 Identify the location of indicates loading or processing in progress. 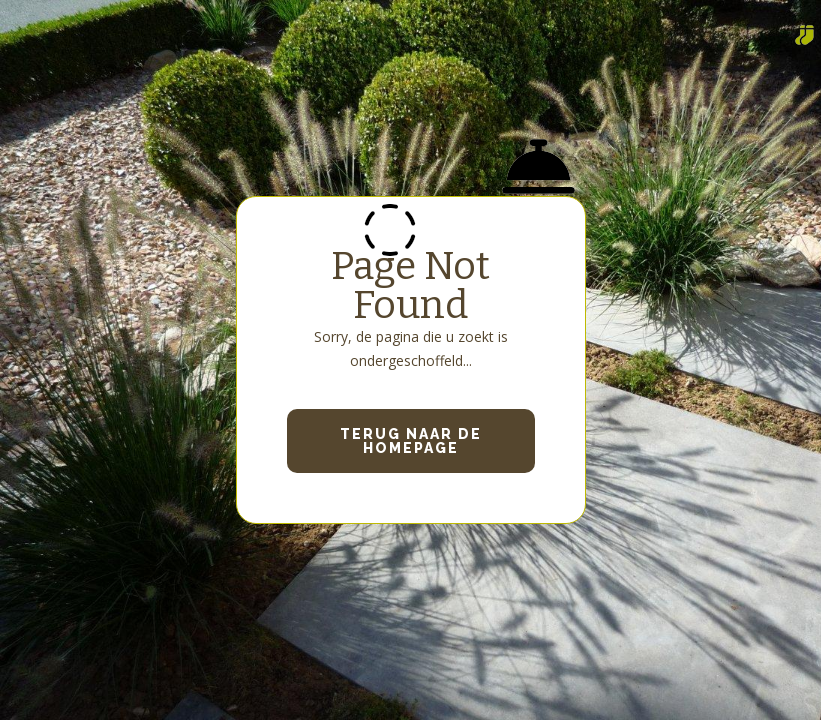
(390, 230).